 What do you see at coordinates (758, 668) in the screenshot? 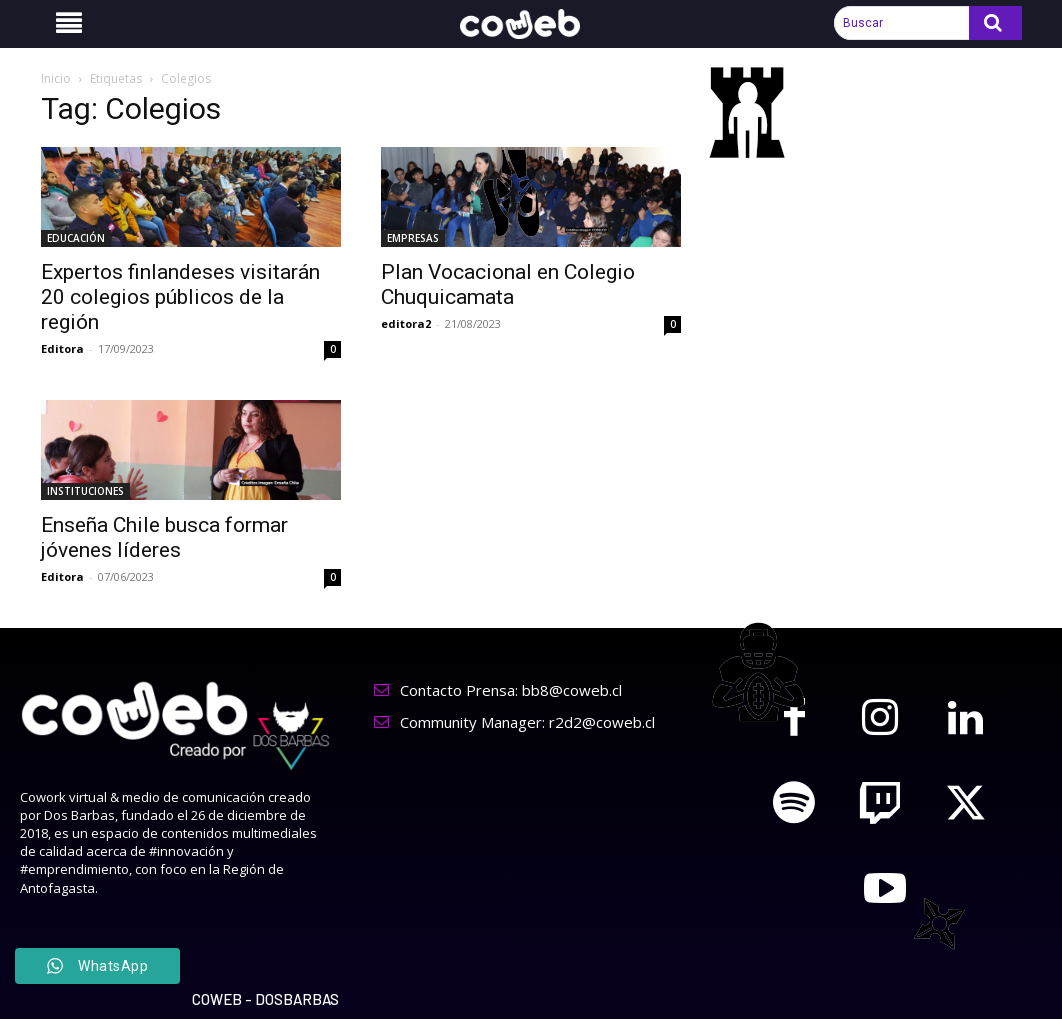
I see `view american football player profile` at bounding box center [758, 668].